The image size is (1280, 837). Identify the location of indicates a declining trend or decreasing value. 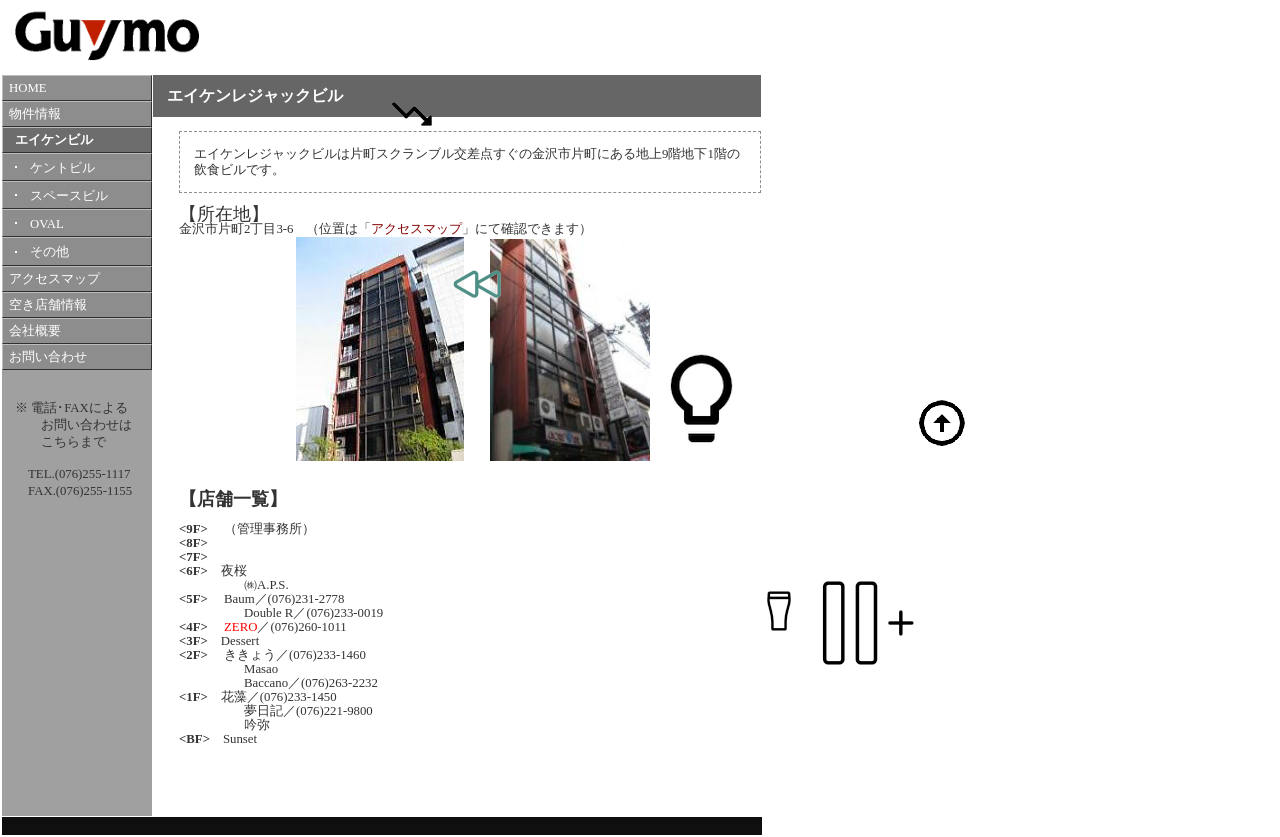
(411, 113).